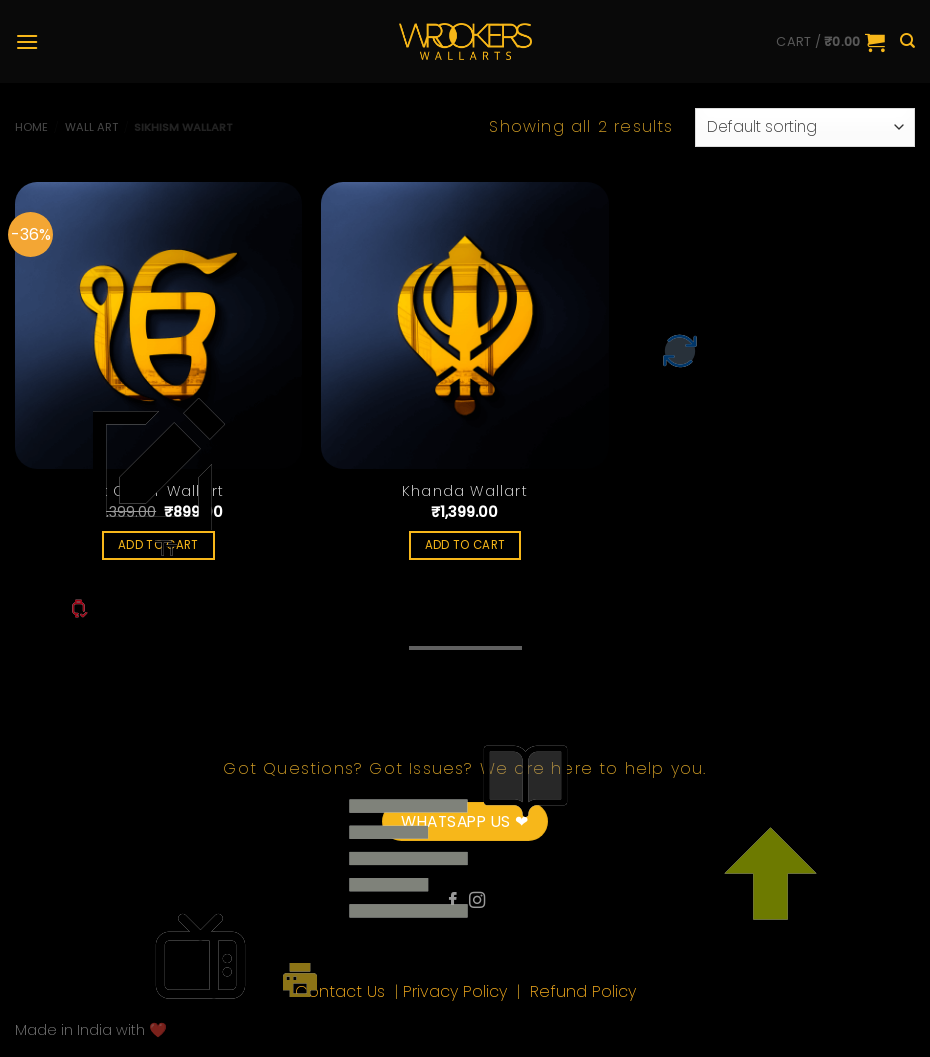  I want to click on scroll to top of page, so click(770, 873).